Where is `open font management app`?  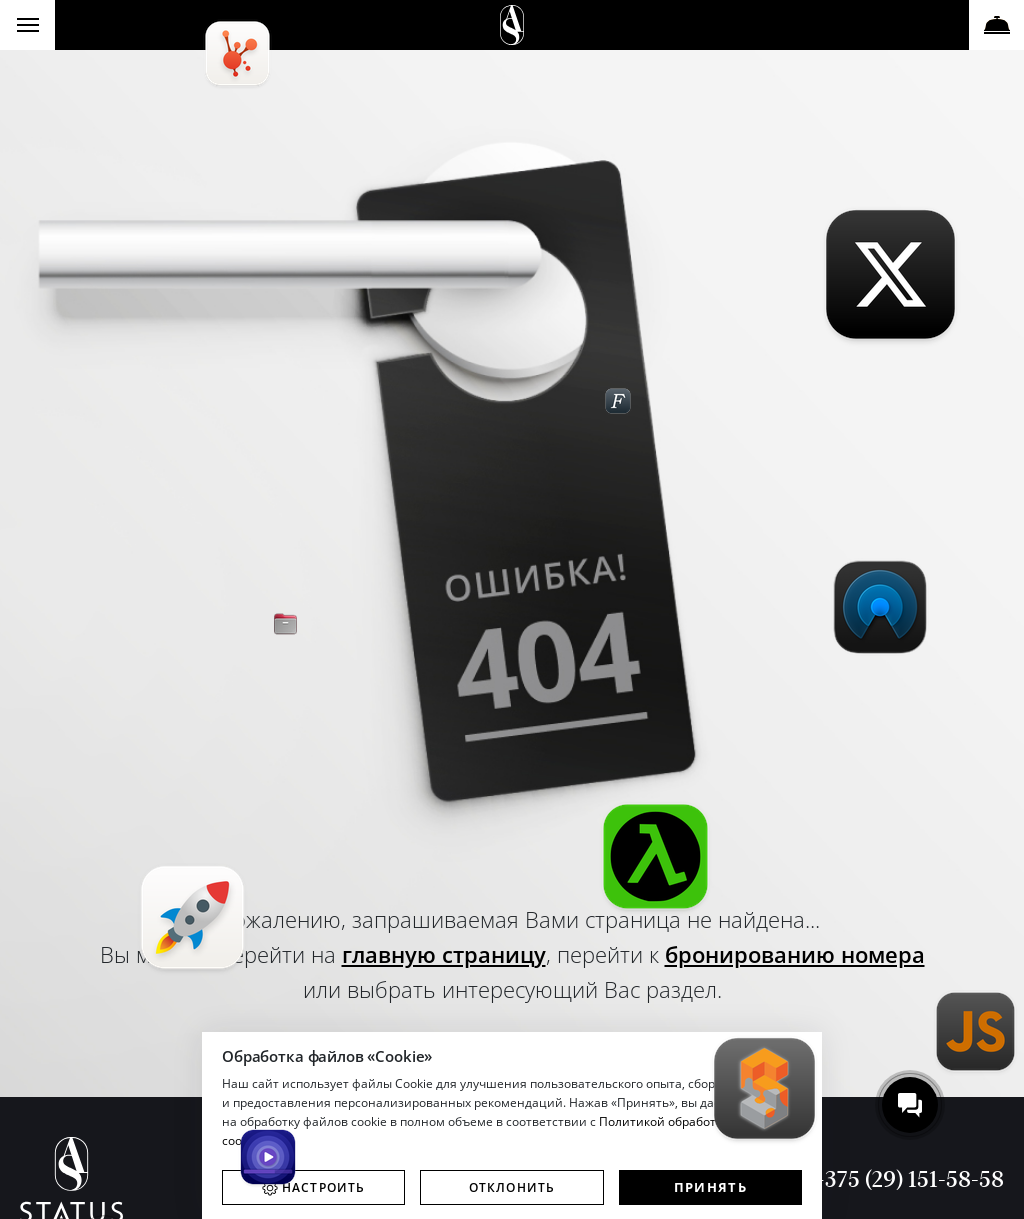 open font management app is located at coordinates (618, 401).